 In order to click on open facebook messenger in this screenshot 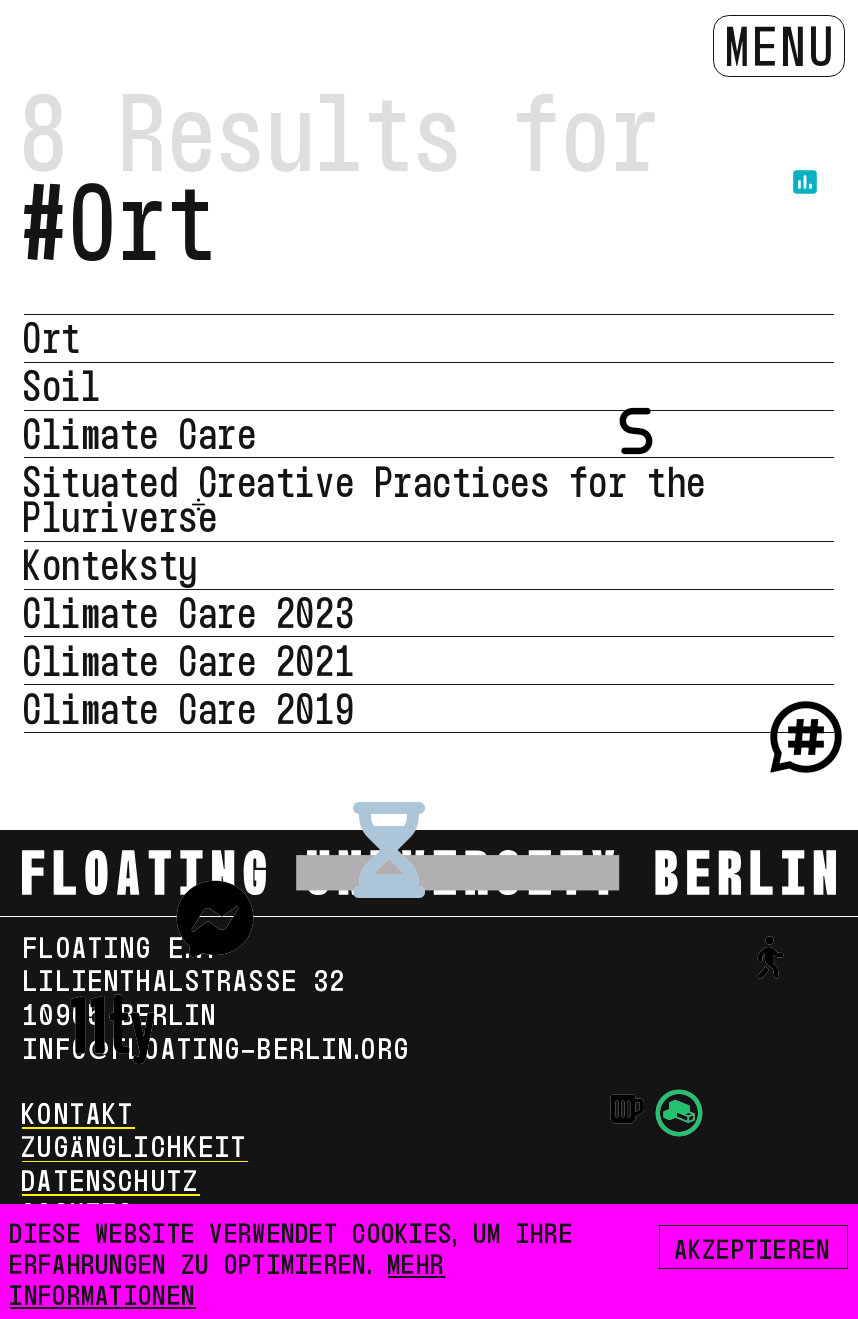, I will do `click(215, 919)`.